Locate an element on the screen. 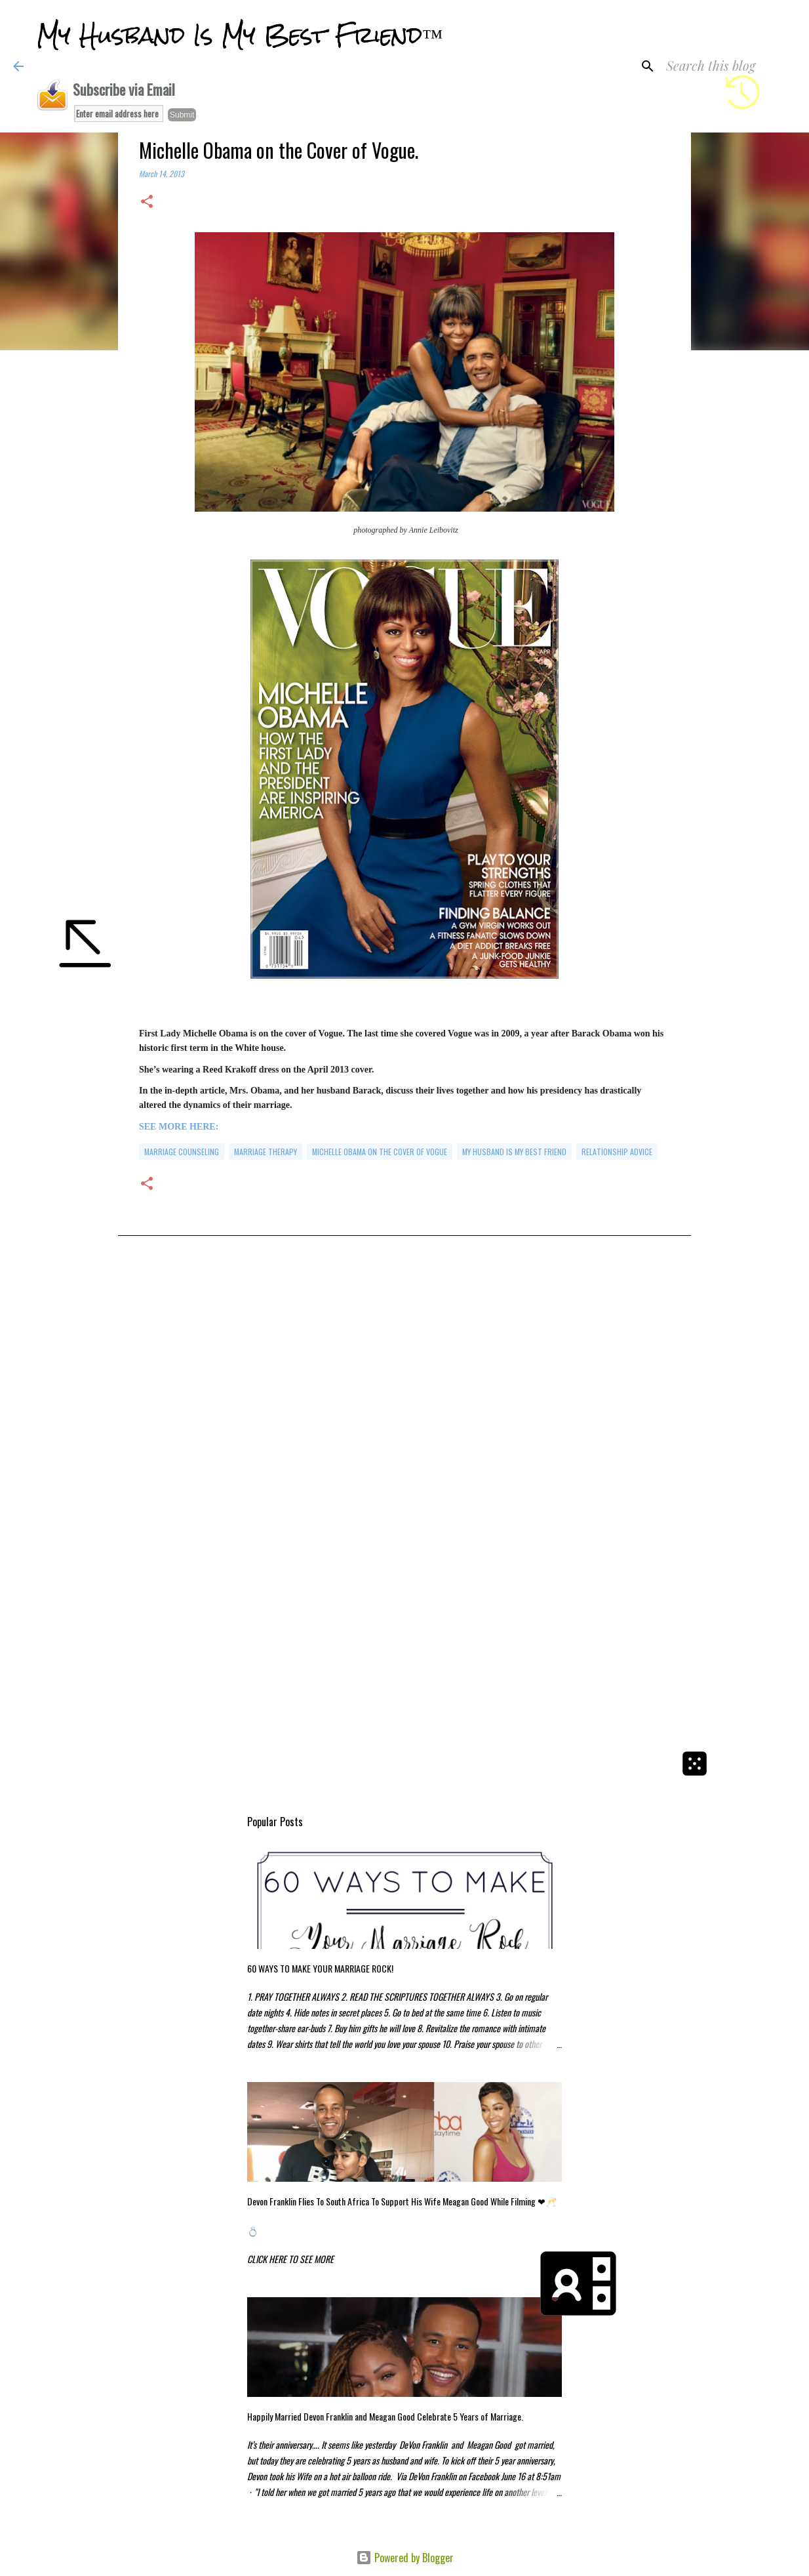  view recent activity or history is located at coordinates (742, 92).